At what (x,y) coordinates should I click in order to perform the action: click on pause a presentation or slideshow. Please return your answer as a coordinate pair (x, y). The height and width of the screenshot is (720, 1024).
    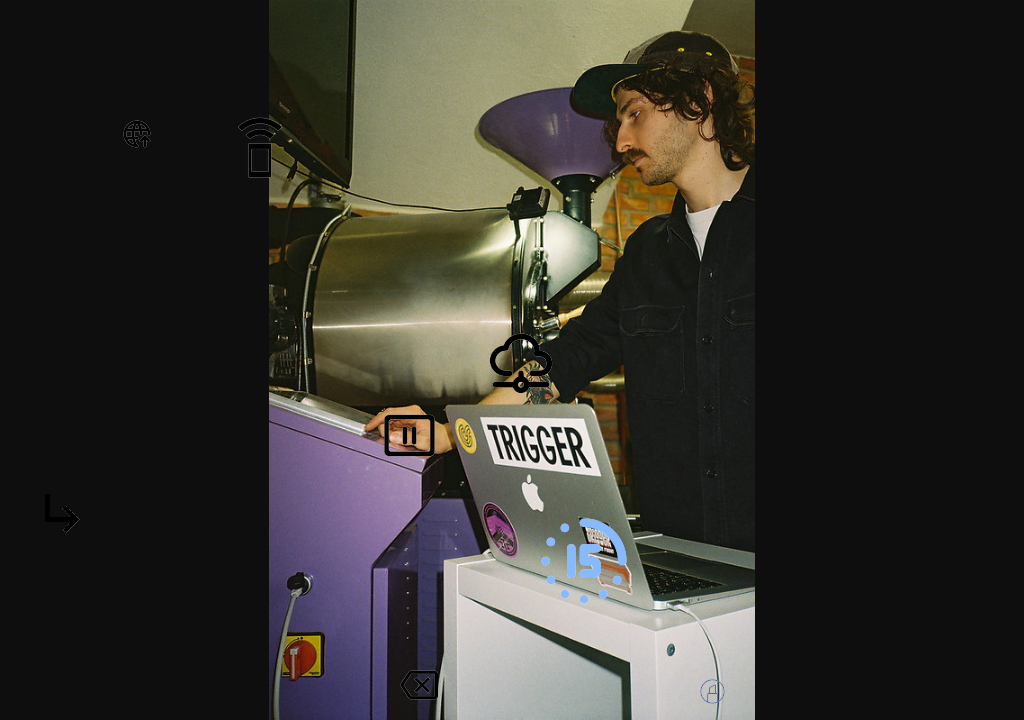
    Looking at the image, I should click on (409, 435).